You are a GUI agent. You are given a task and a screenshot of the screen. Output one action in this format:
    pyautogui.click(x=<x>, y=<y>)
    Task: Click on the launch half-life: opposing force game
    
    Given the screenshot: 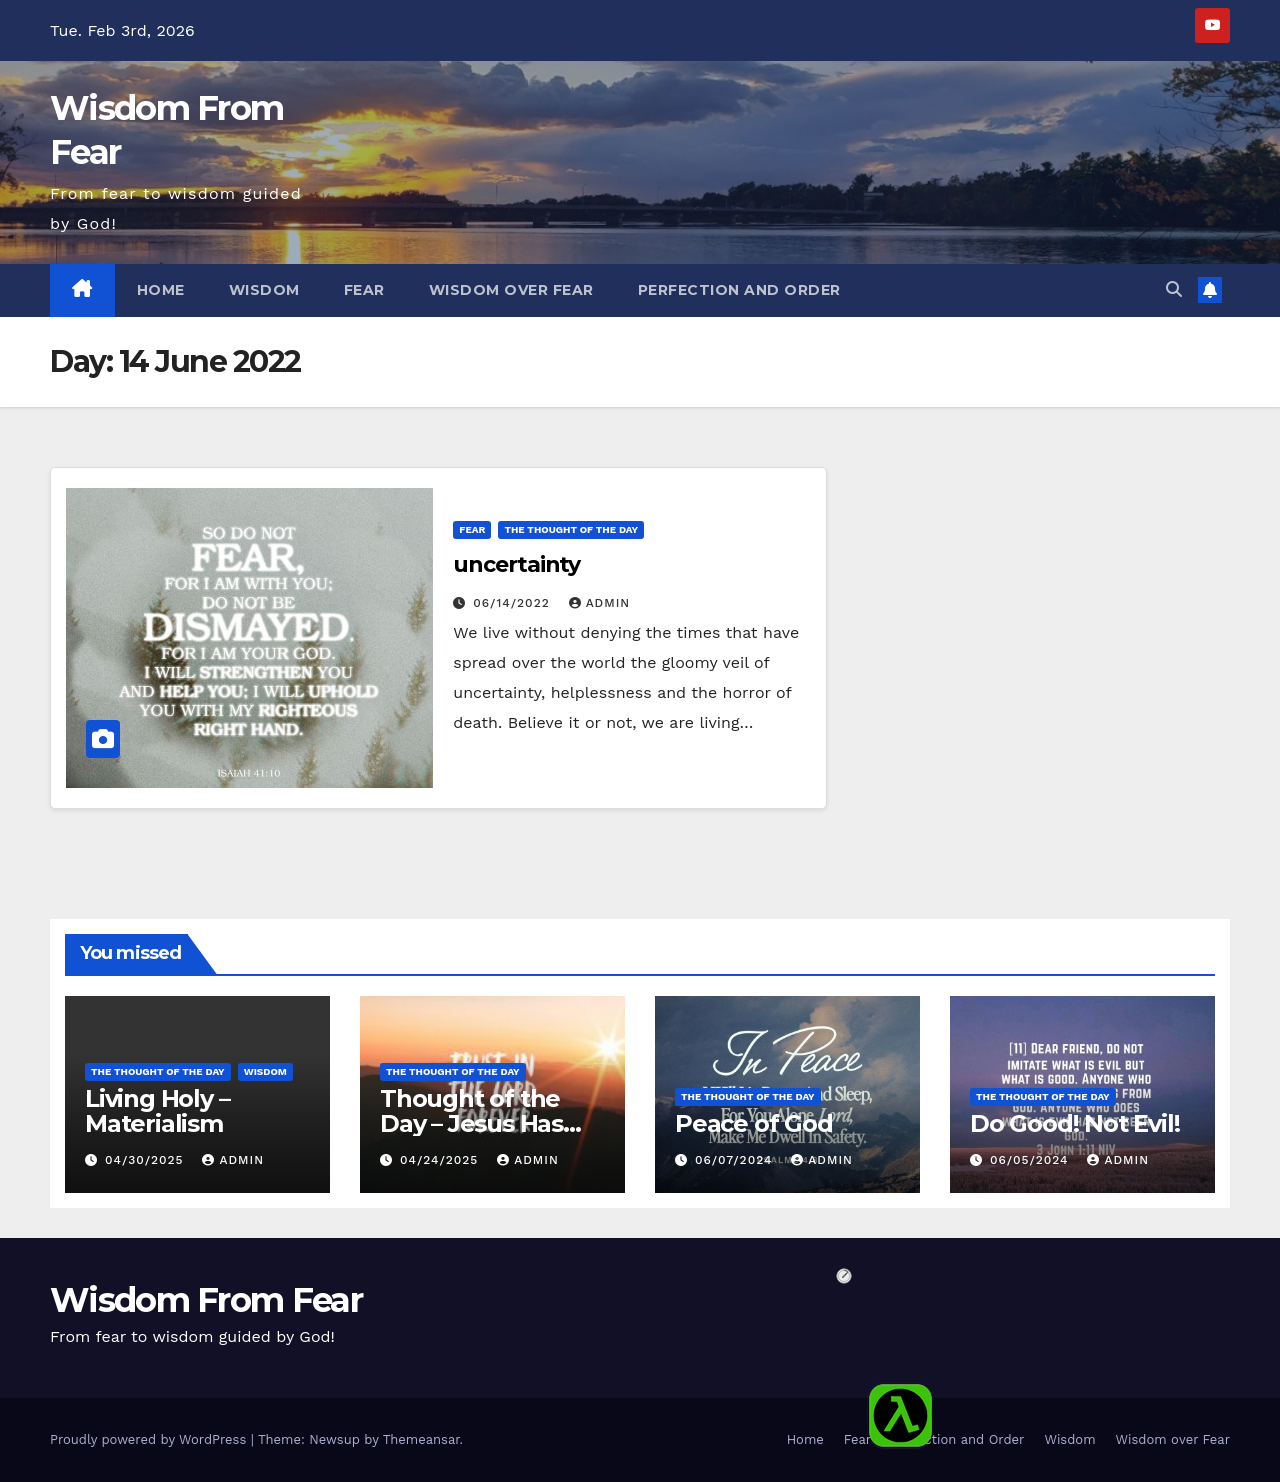 What is the action you would take?
    pyautogui.click(x=900, y=1415)
    